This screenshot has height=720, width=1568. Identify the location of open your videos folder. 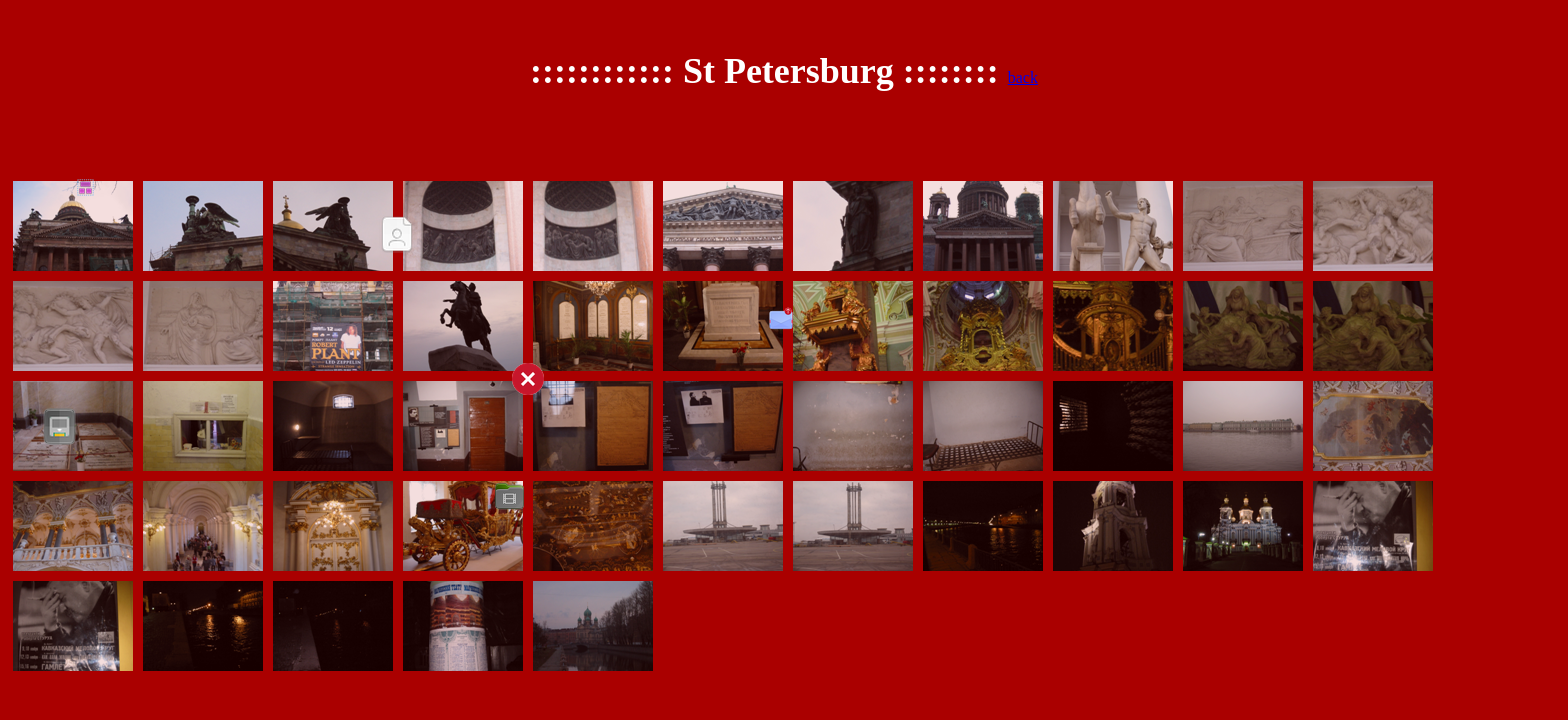
(509, 495).